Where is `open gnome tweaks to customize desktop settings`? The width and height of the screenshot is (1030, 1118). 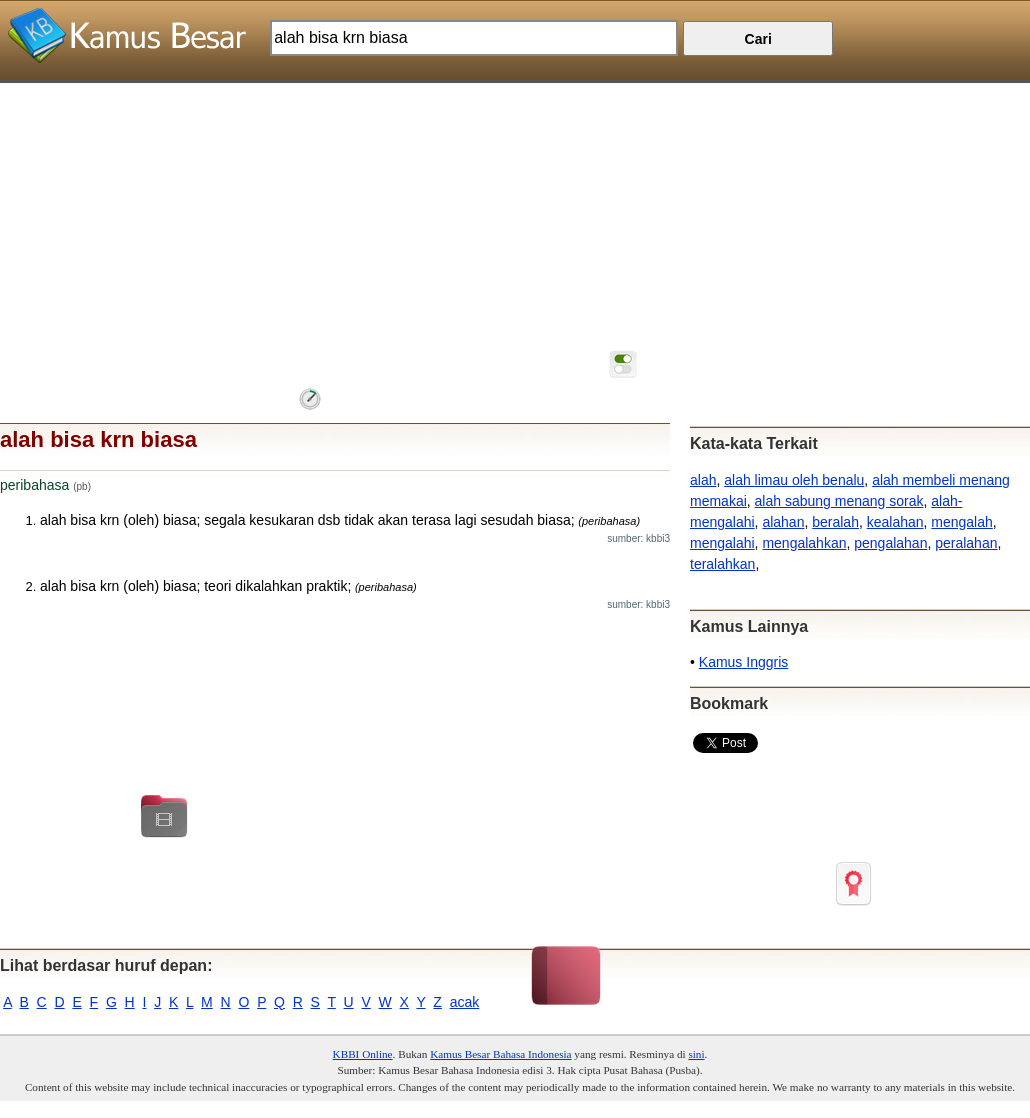
open gnome tweaks to customize desktop settings is located at coordinates (623, 364).